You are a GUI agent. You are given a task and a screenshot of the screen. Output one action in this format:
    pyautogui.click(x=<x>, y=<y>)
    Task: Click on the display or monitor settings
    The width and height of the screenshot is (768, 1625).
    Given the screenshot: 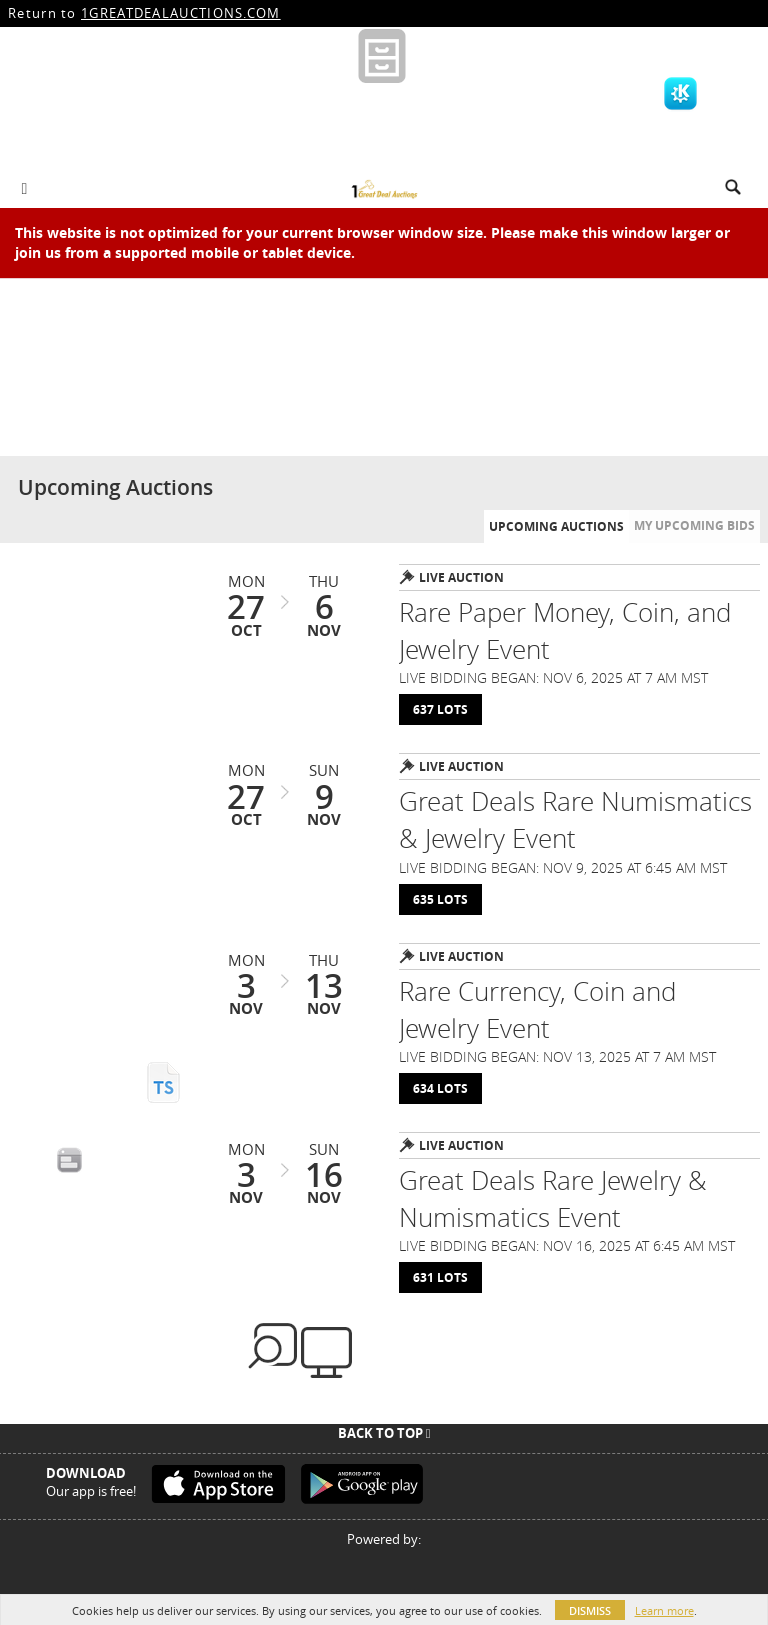 What is the action you would take?
    pyautogui.click(x=326, y=1352)
    